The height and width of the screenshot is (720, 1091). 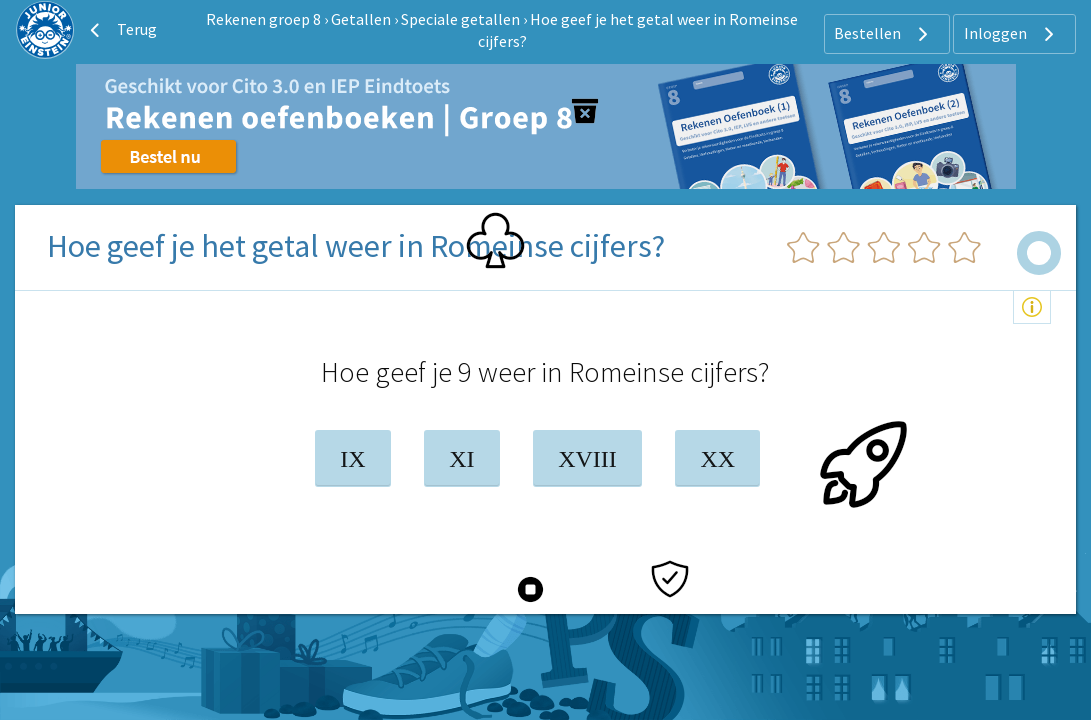 What do you see at coordinates (530, 589) in the screenshot?
I see `stop media playback` at bounding box center [530, 589].